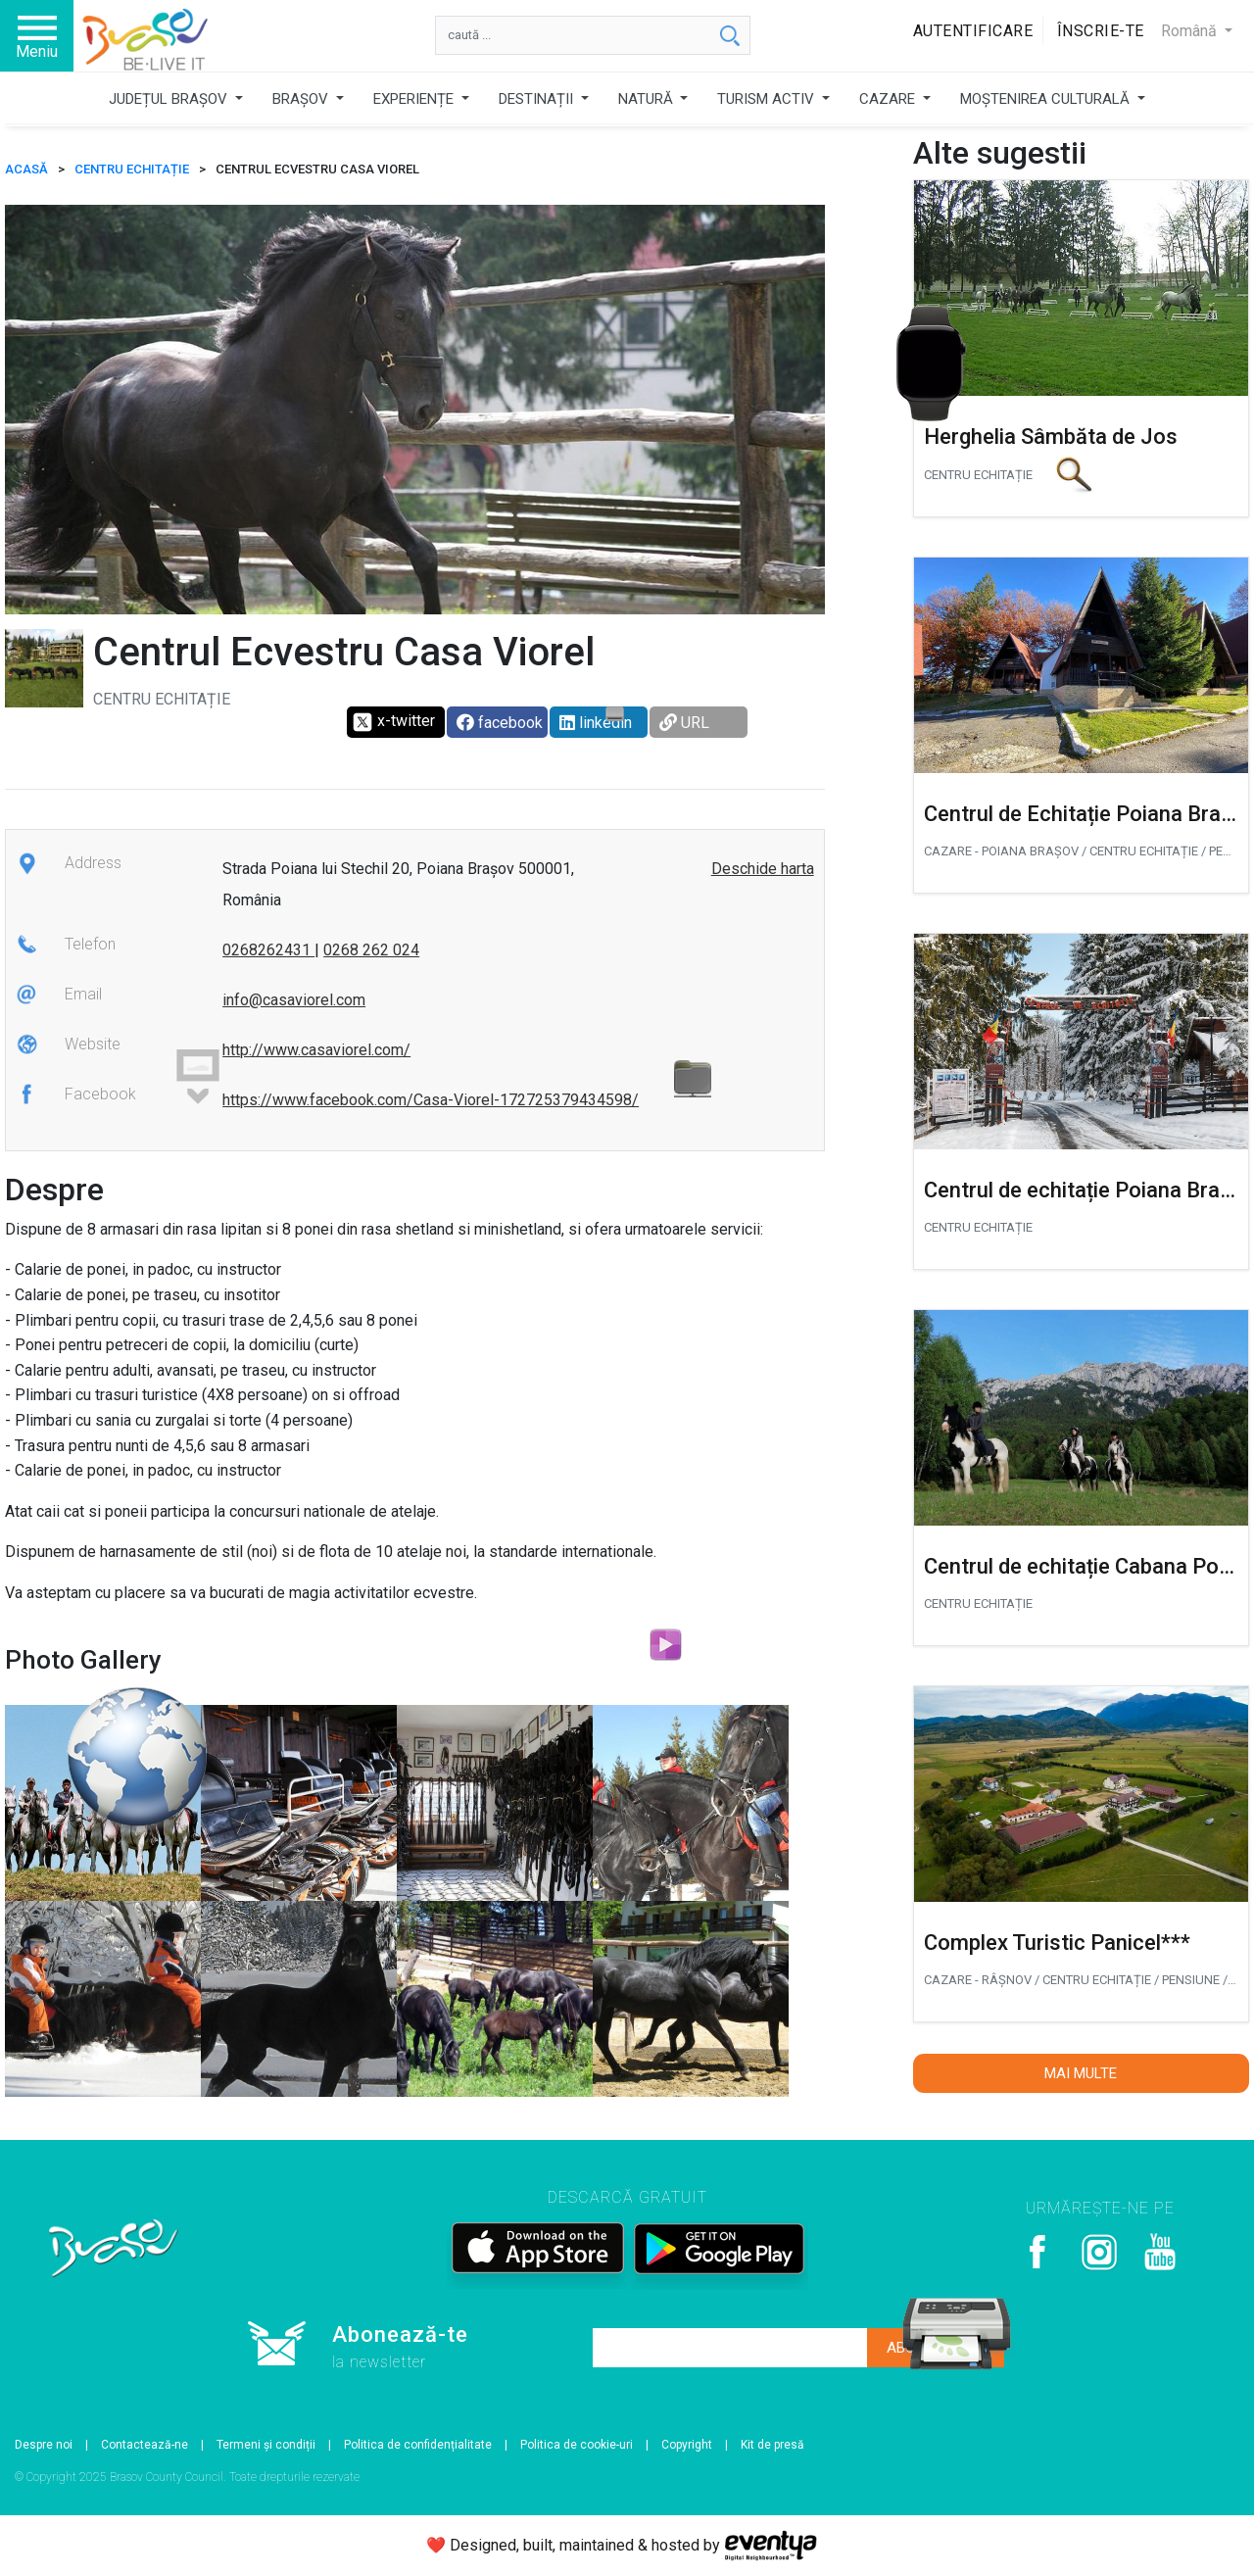 The height and width of the screenshot is (2576, 1254). What do you see at coordinates (138, 1758) in the screenshot?
I see `access internet and web applications` at bounding box center [138, 1758].